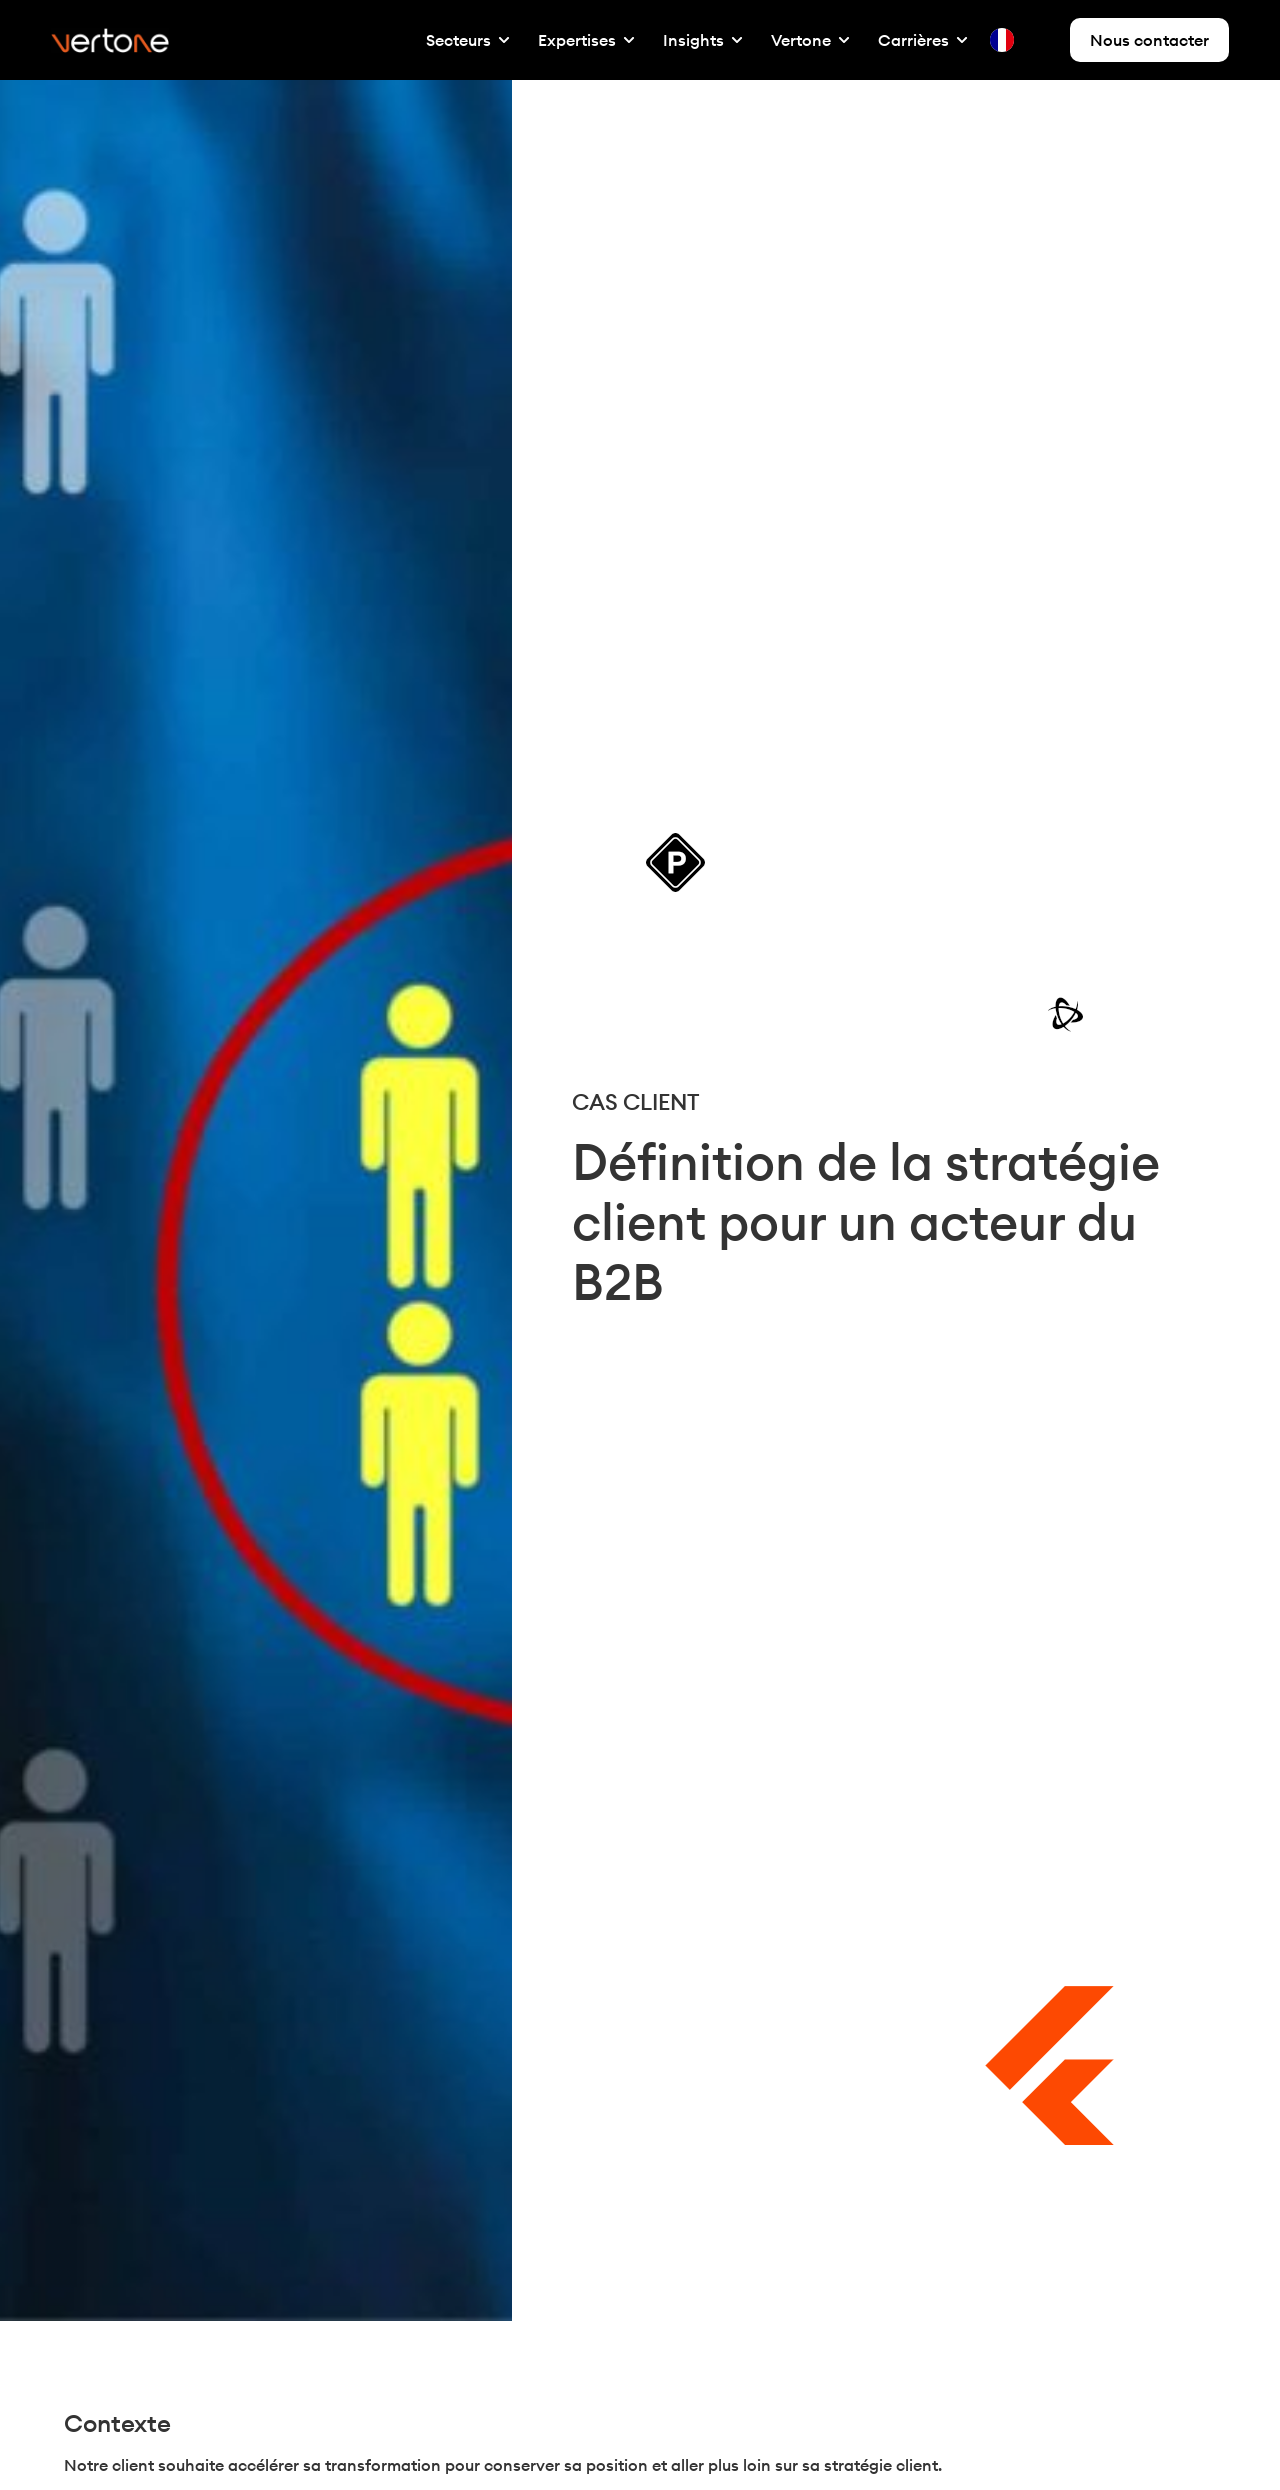 The image size is (1280, 2490). What do you see at coordinates (1065, 1014) in the screenshot?
I see `launch Battle.net gaming client` at bounding box center [1065, 1014].